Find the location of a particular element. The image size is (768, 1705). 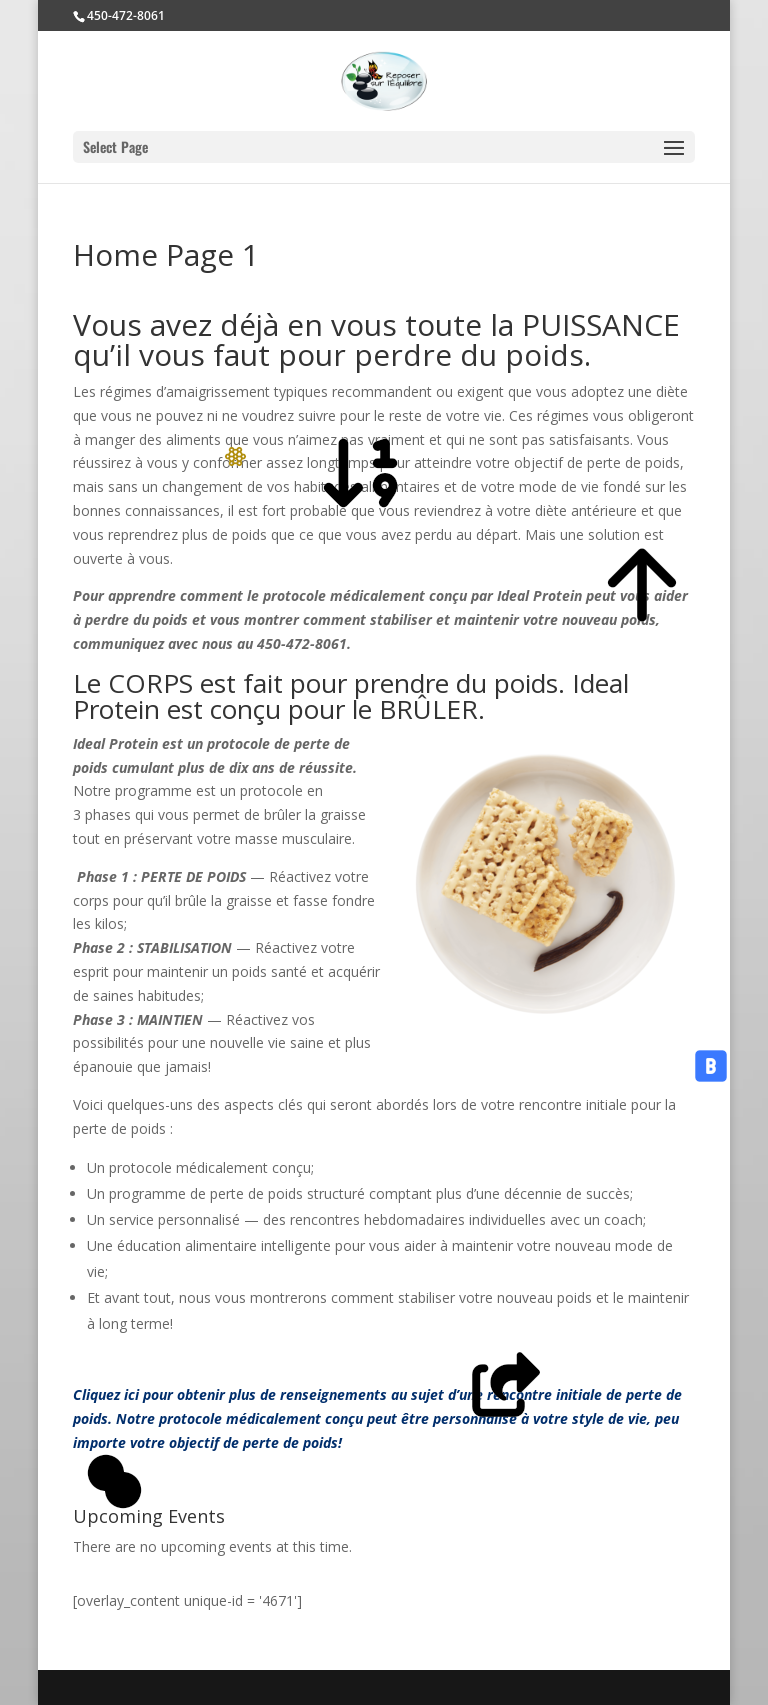

merge or combine selected items is located at coordinates (114, 1481).